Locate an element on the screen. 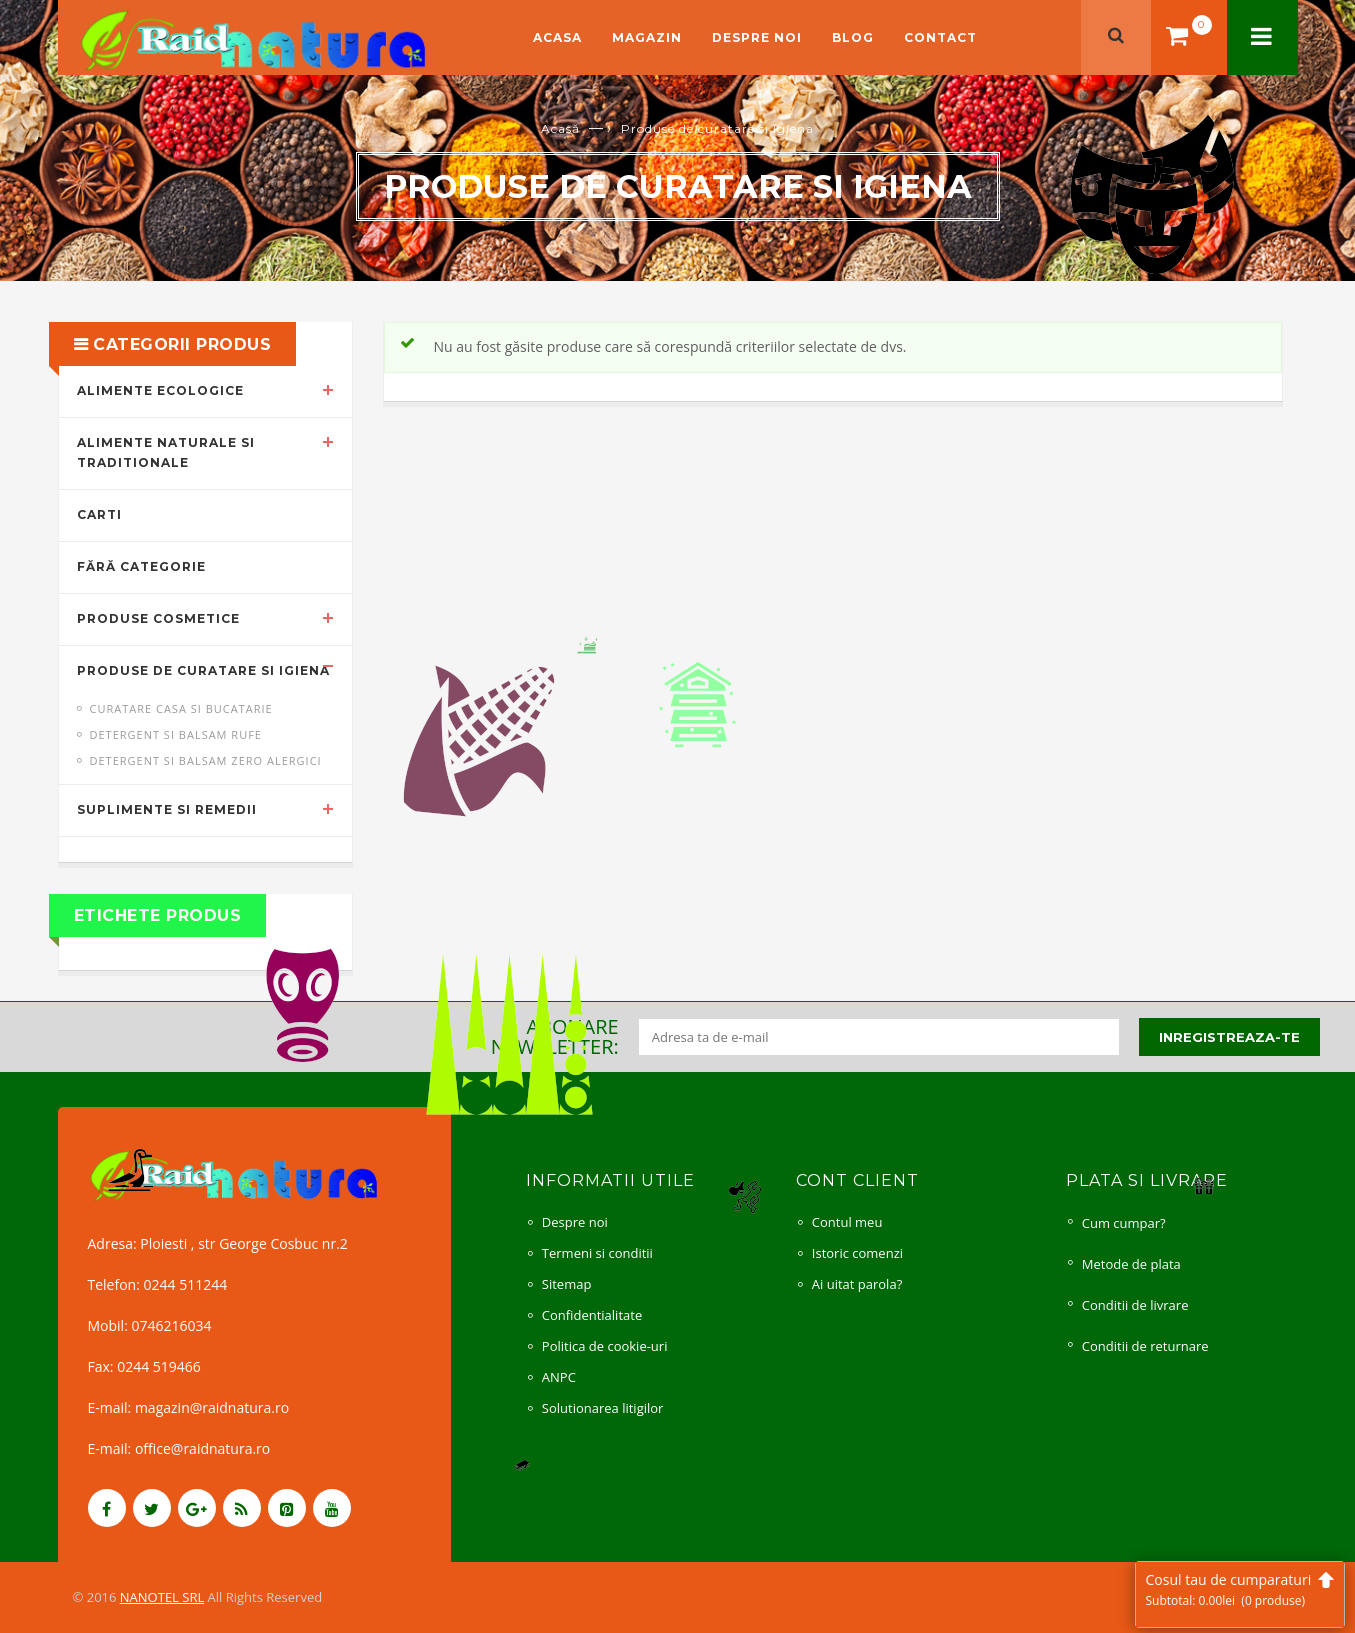  indicates hazardous environment or toxic zone is located at coordinates (304, 1005).